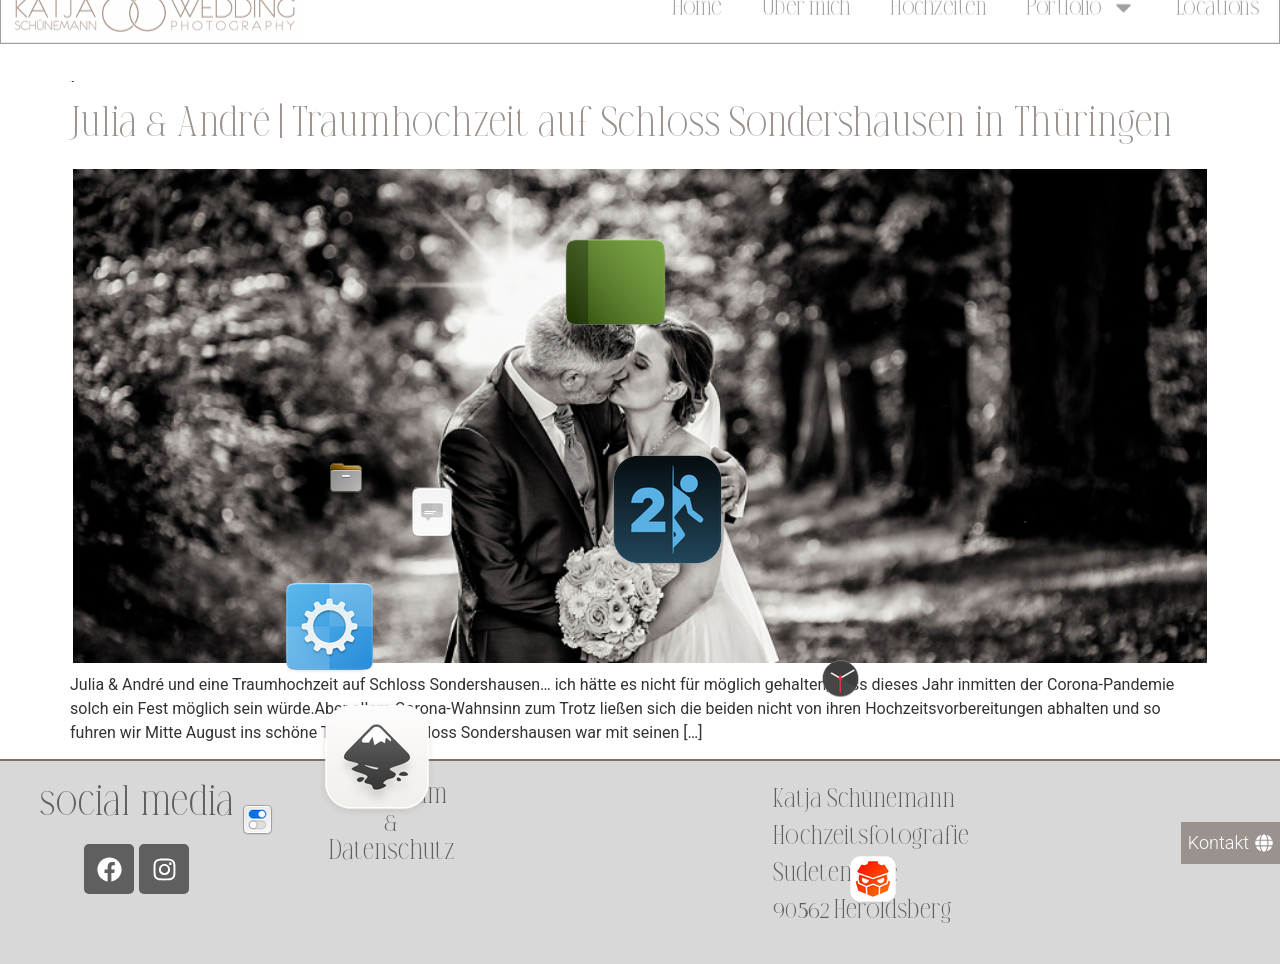 The image size is (1280, 964). Describe the element at coordinates (840, 678) in the screenshot. I see `indicates a time-sensitive or urgent item` at that location.